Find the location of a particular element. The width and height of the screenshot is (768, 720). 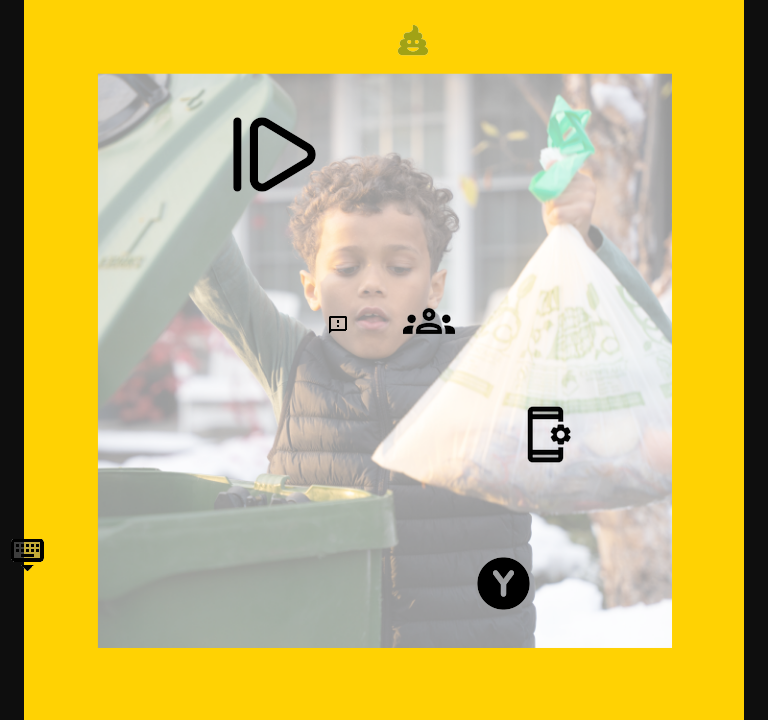

add a poop emoji reaction is located at coordinates (413, 40).